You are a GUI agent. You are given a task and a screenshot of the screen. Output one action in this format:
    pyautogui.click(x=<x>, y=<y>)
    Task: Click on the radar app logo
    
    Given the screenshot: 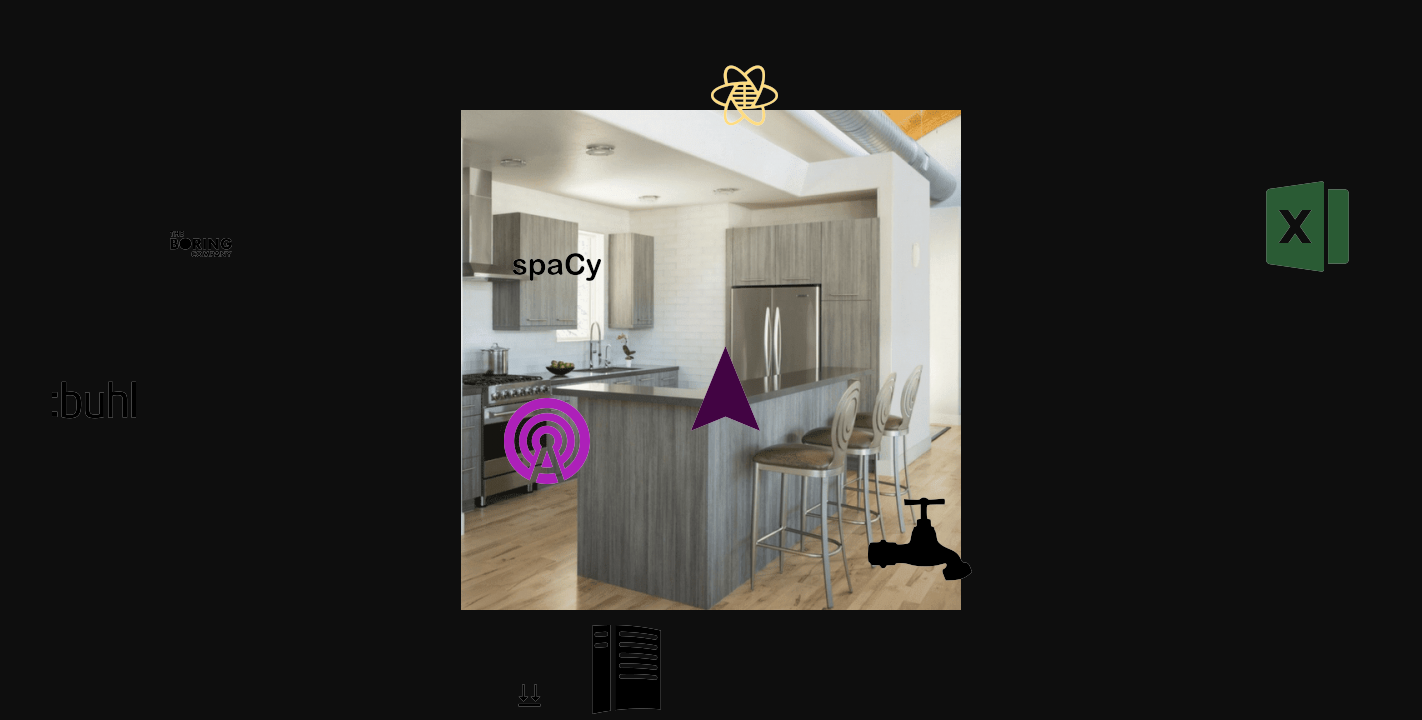 What is the action you would take?
    pyautogui.click(x=725, y=388)
    